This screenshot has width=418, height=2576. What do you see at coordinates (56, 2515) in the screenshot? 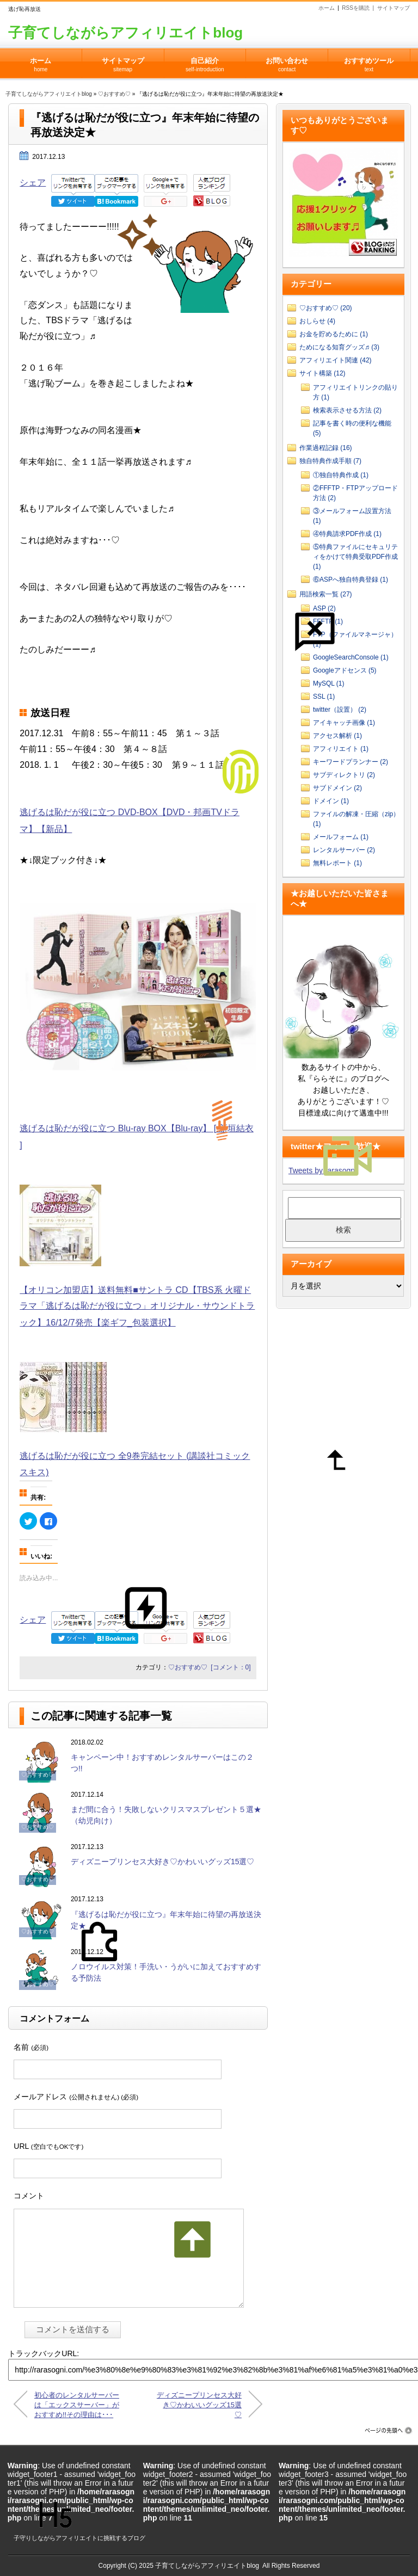
I see `format text as heading level 5` at bounding box center [56, 2515].